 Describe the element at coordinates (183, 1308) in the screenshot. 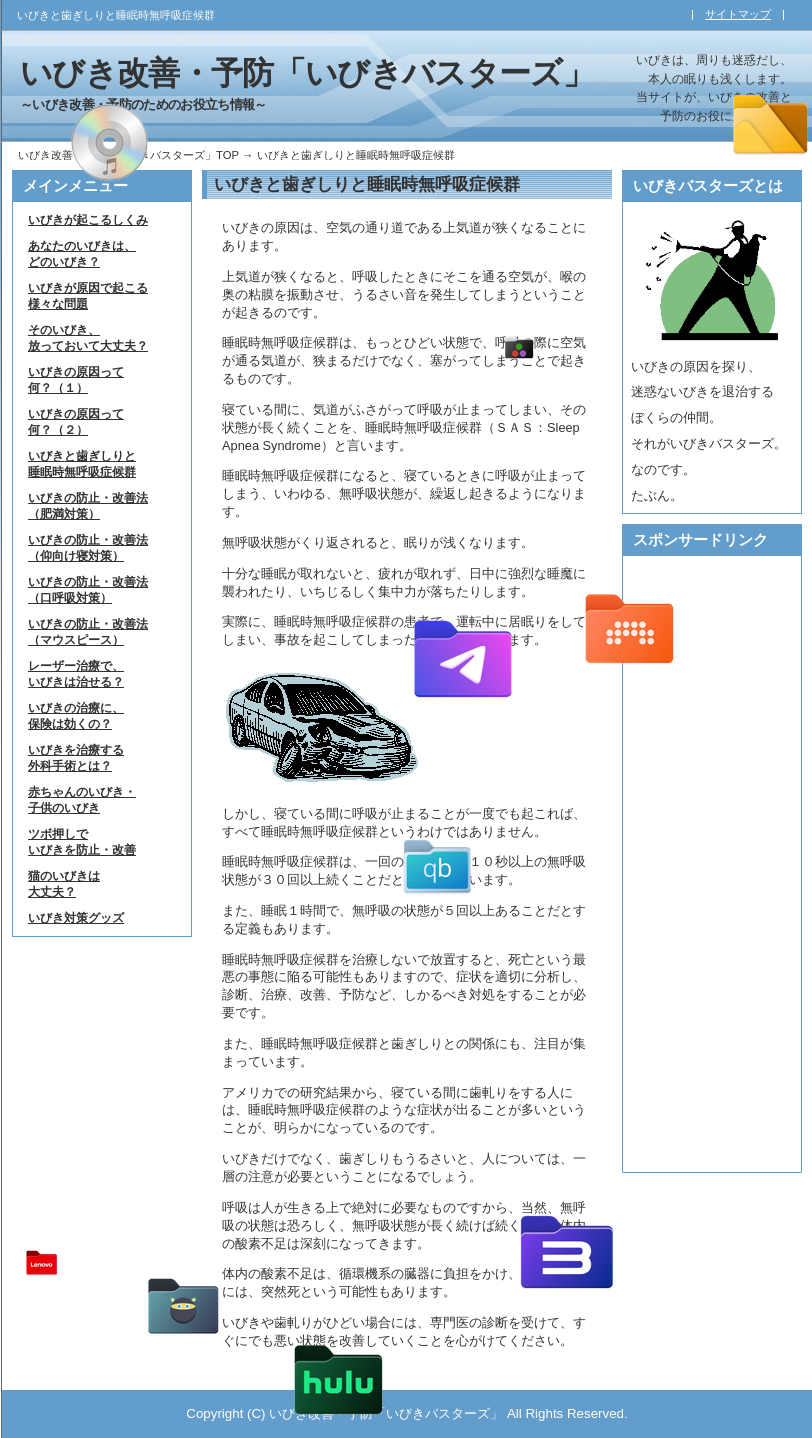

I see `open ninja download manager folder` at that location.